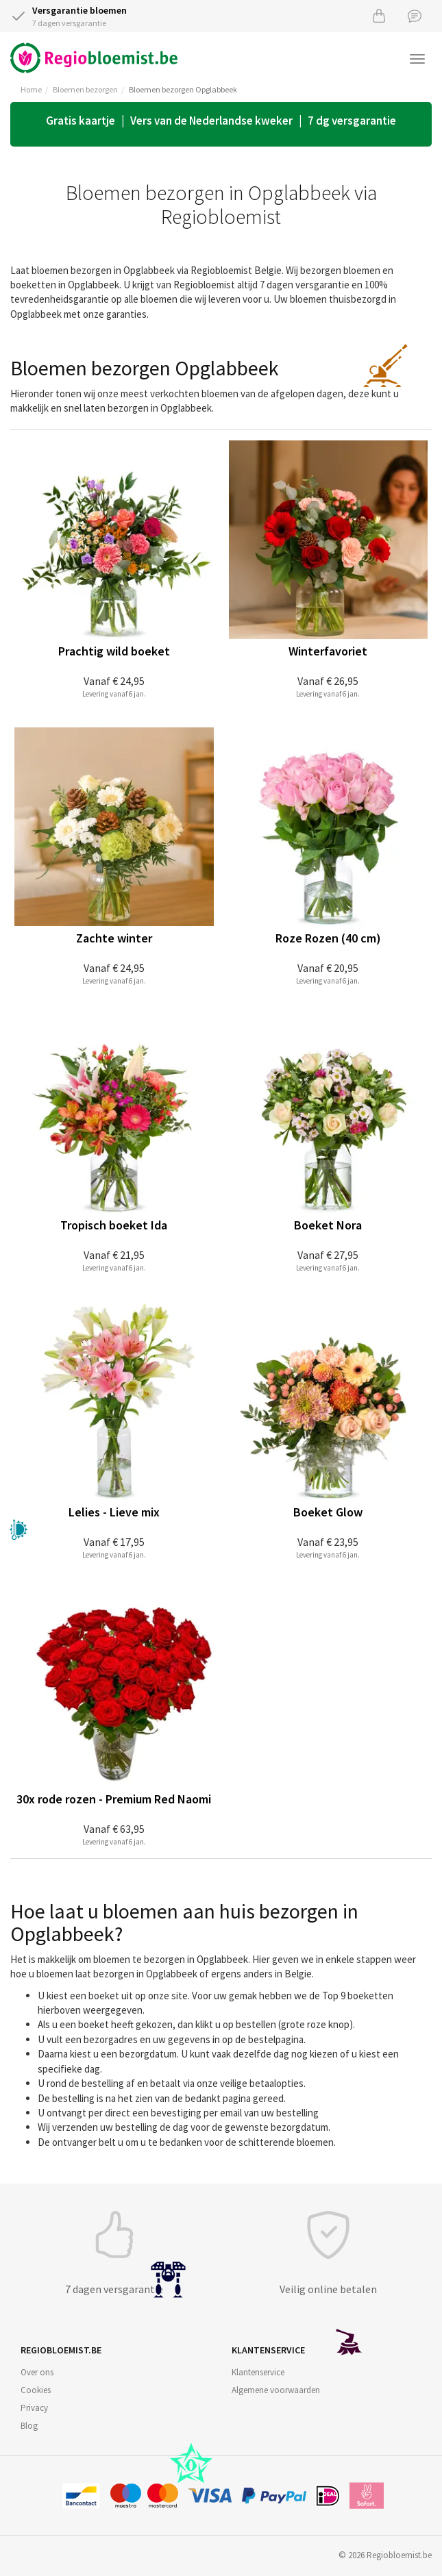  I want to click on indicates a cursed or corrupted item status, so click(191, 2464).